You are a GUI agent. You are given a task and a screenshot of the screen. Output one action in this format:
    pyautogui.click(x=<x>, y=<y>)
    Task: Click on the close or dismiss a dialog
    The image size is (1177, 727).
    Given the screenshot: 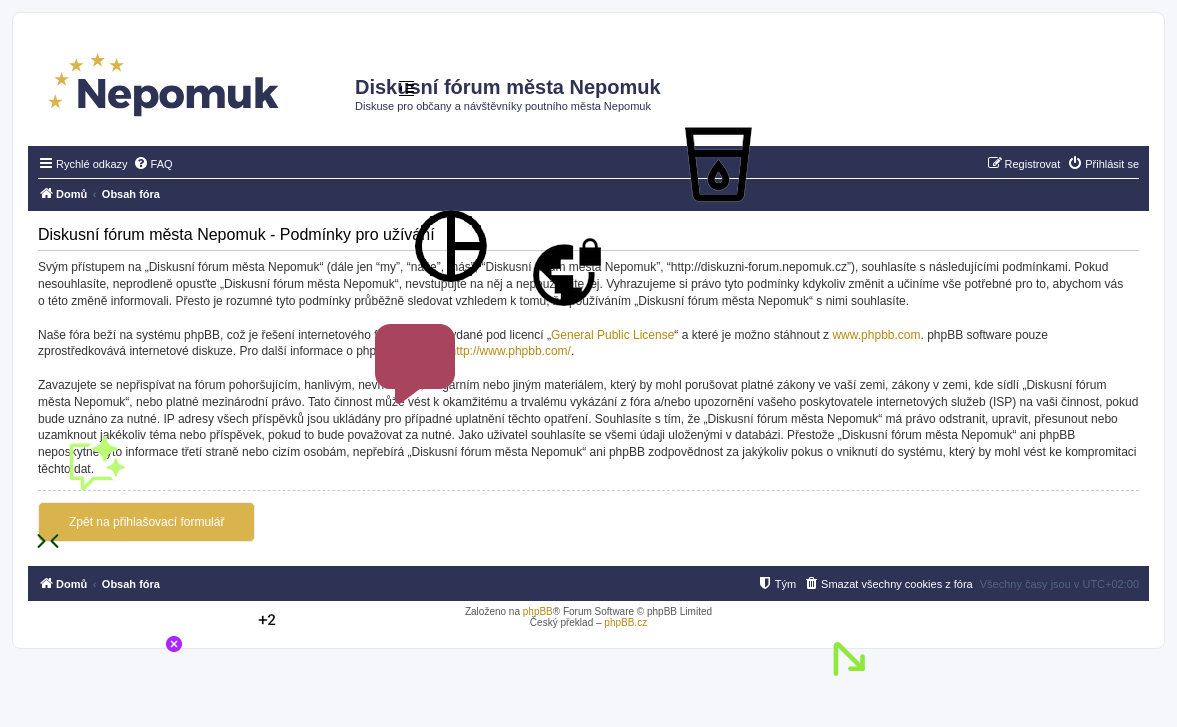 What is the action you would take?
    pyautogui.click(x=174, y=644)
    